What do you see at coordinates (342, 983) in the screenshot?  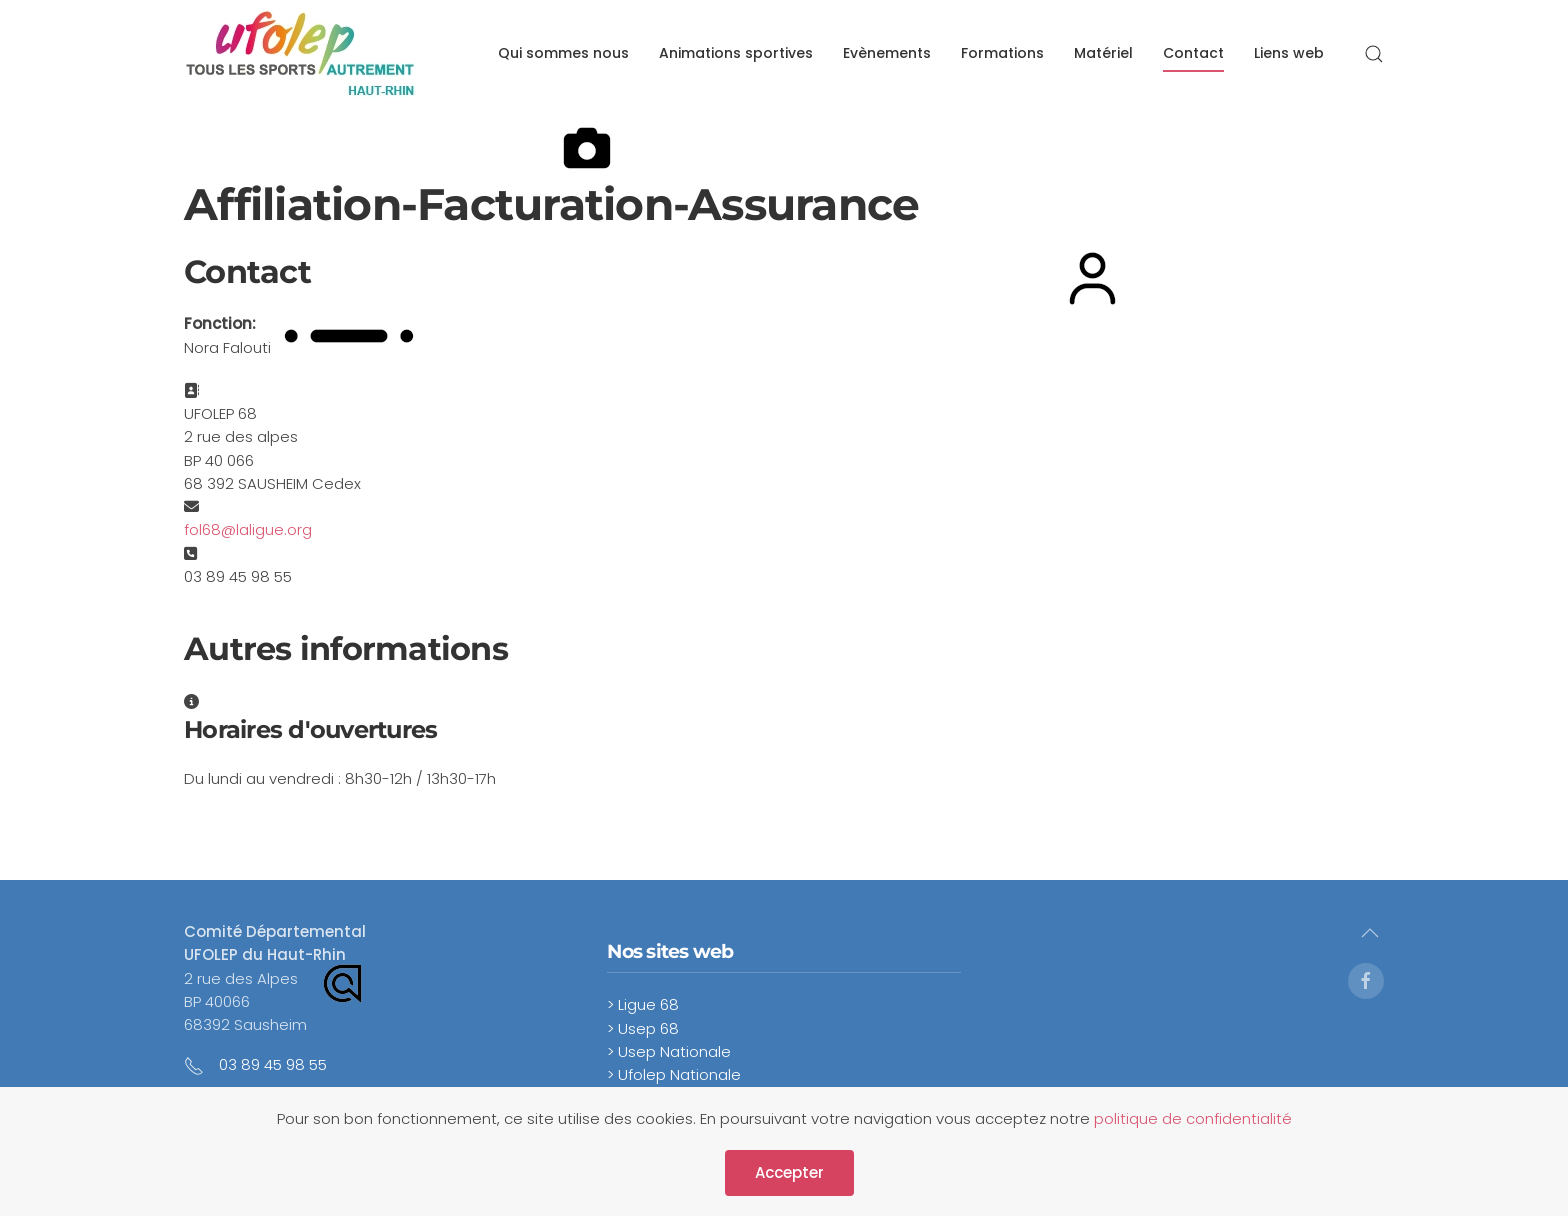 I see `algolia search service logo` at bounding box center [342, 983].